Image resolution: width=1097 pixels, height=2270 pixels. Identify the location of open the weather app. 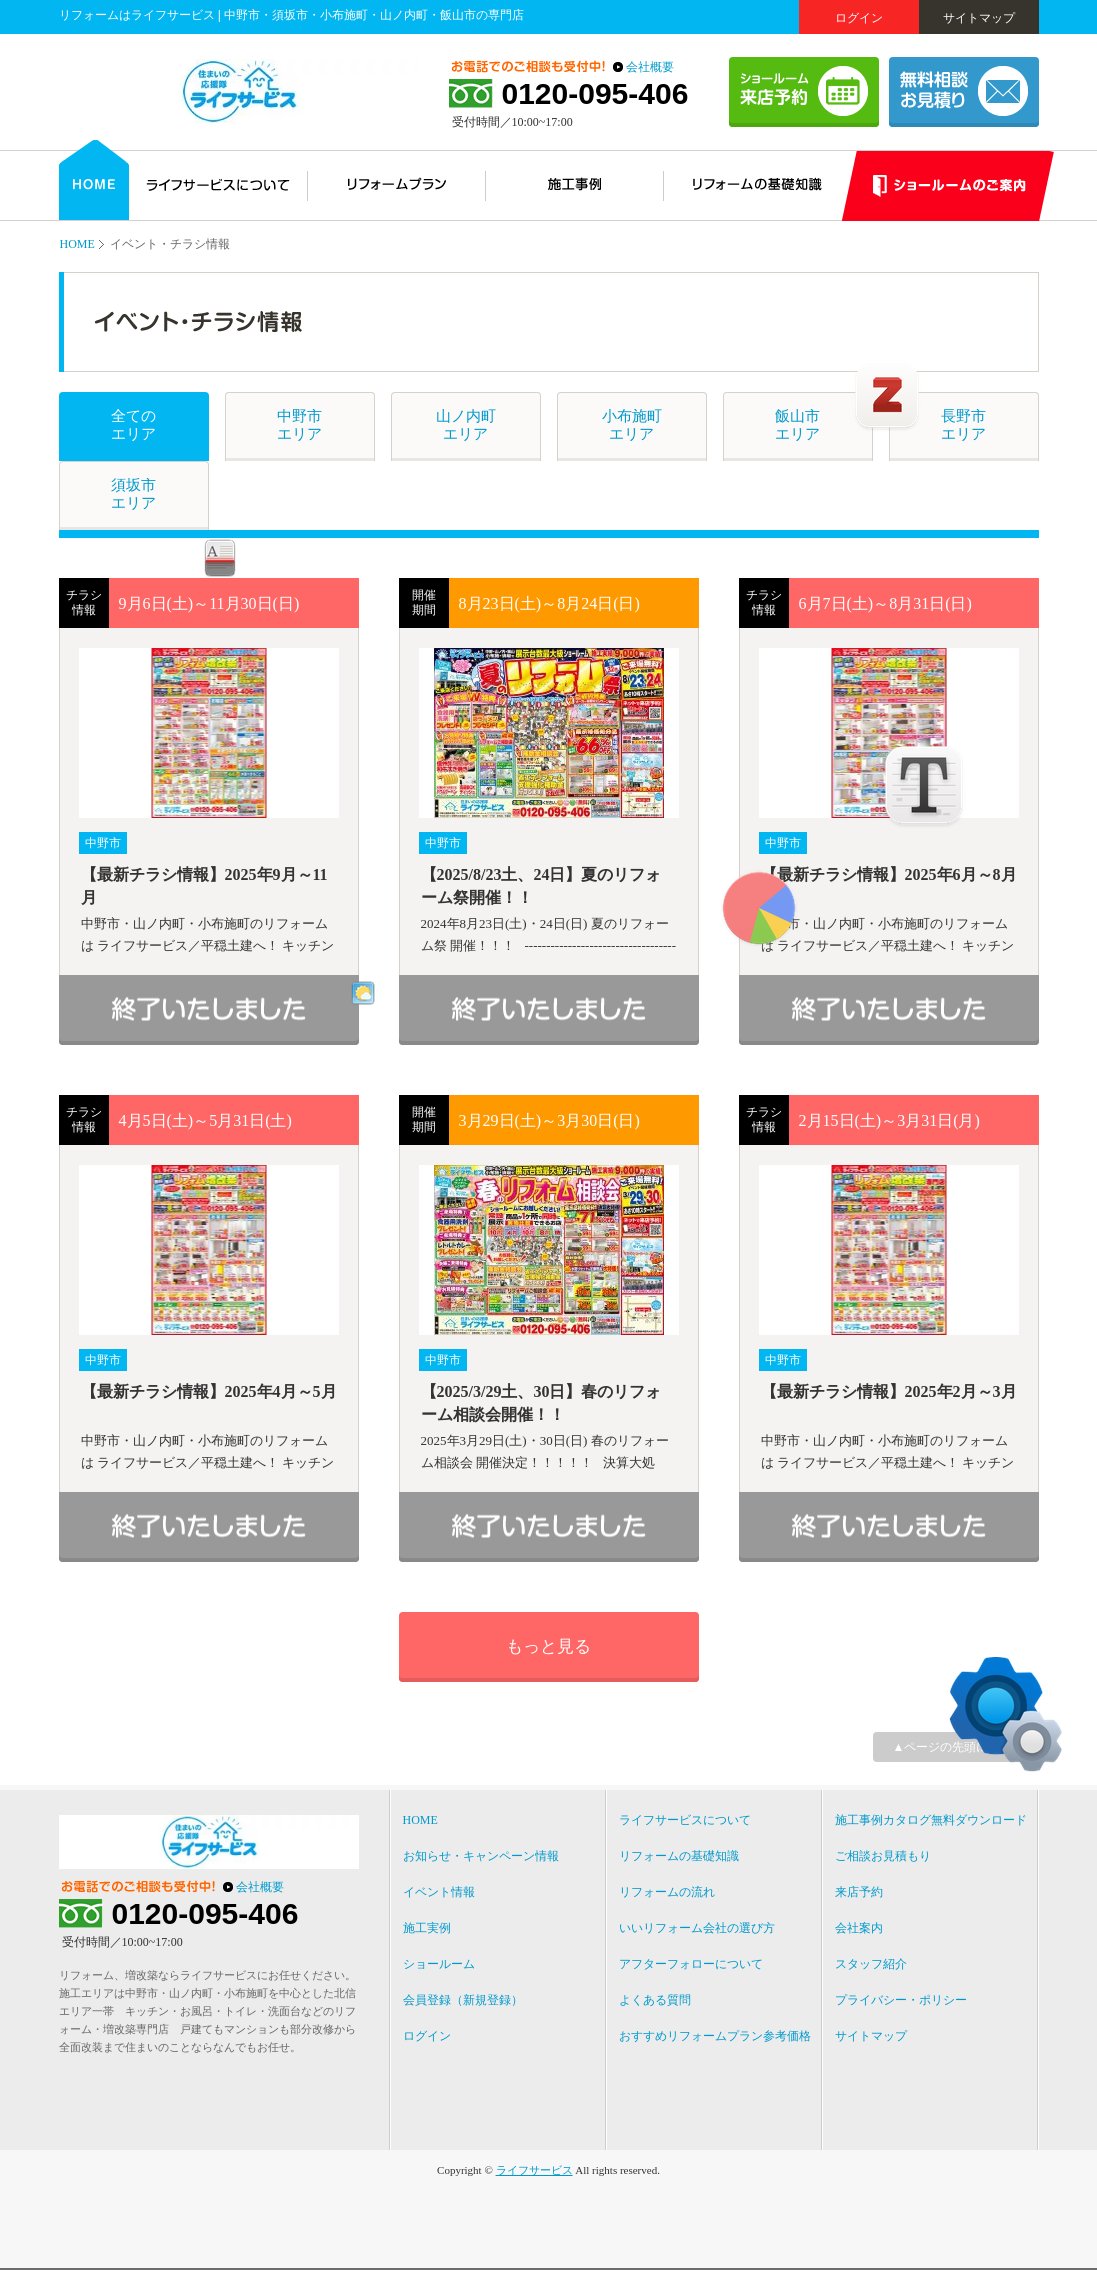
(363, 993).